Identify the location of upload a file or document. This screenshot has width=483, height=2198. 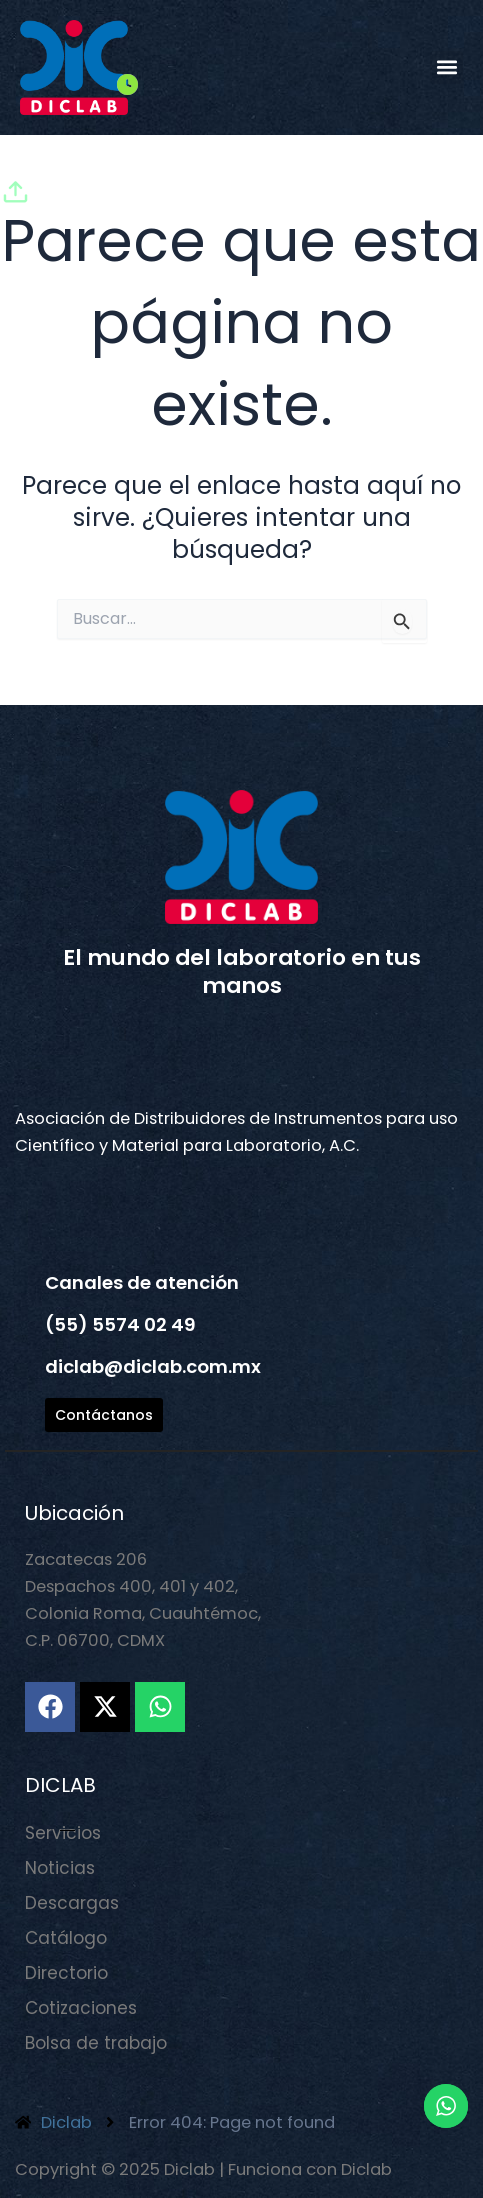
(15, 192).